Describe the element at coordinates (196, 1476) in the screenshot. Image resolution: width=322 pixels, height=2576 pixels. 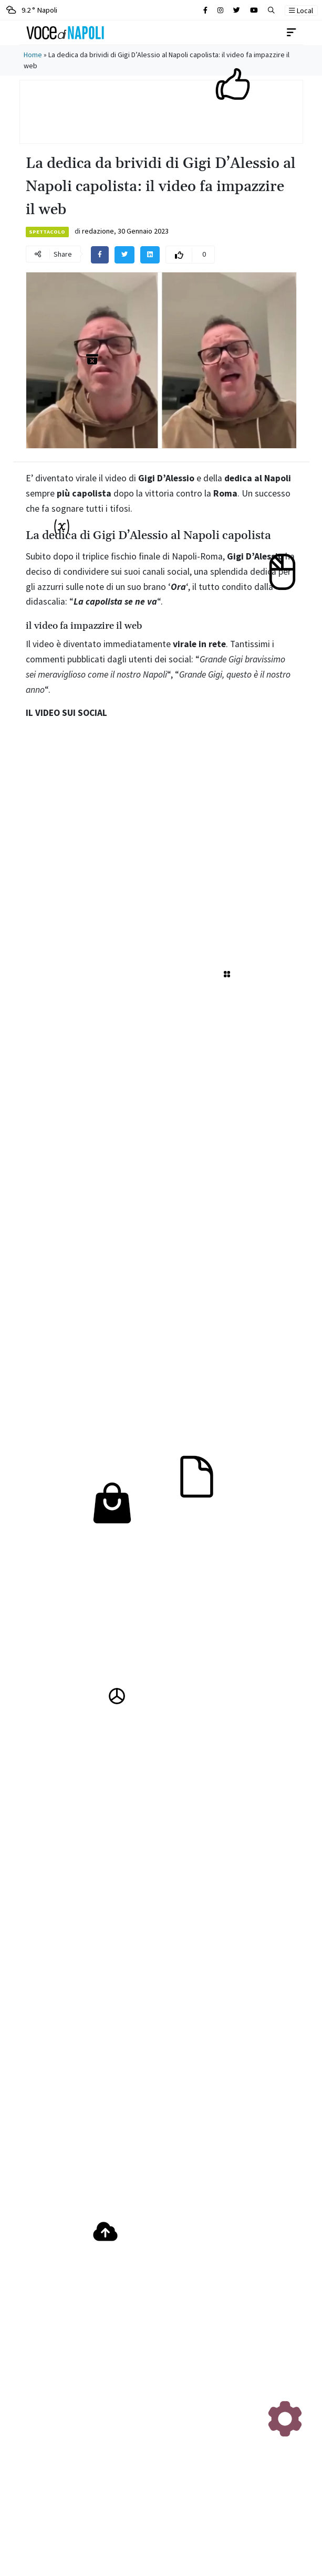
I see `view document` at that location.